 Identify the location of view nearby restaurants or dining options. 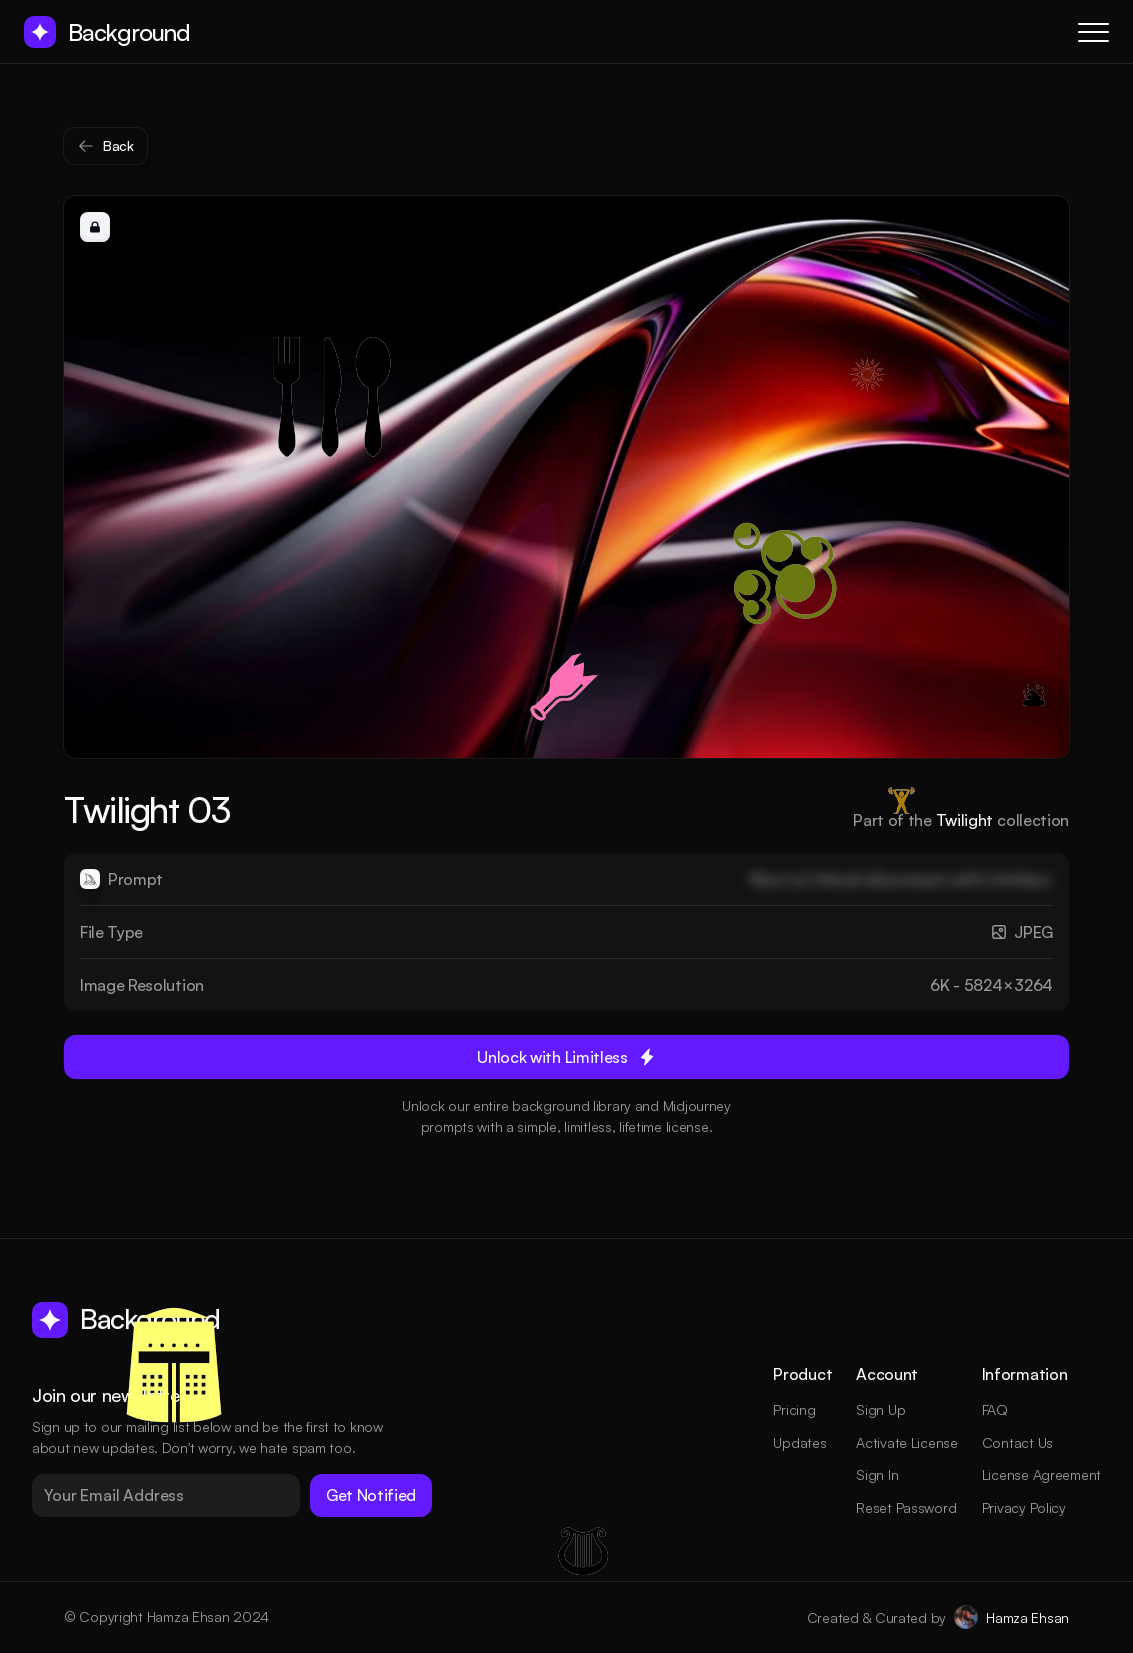
(330, 397).